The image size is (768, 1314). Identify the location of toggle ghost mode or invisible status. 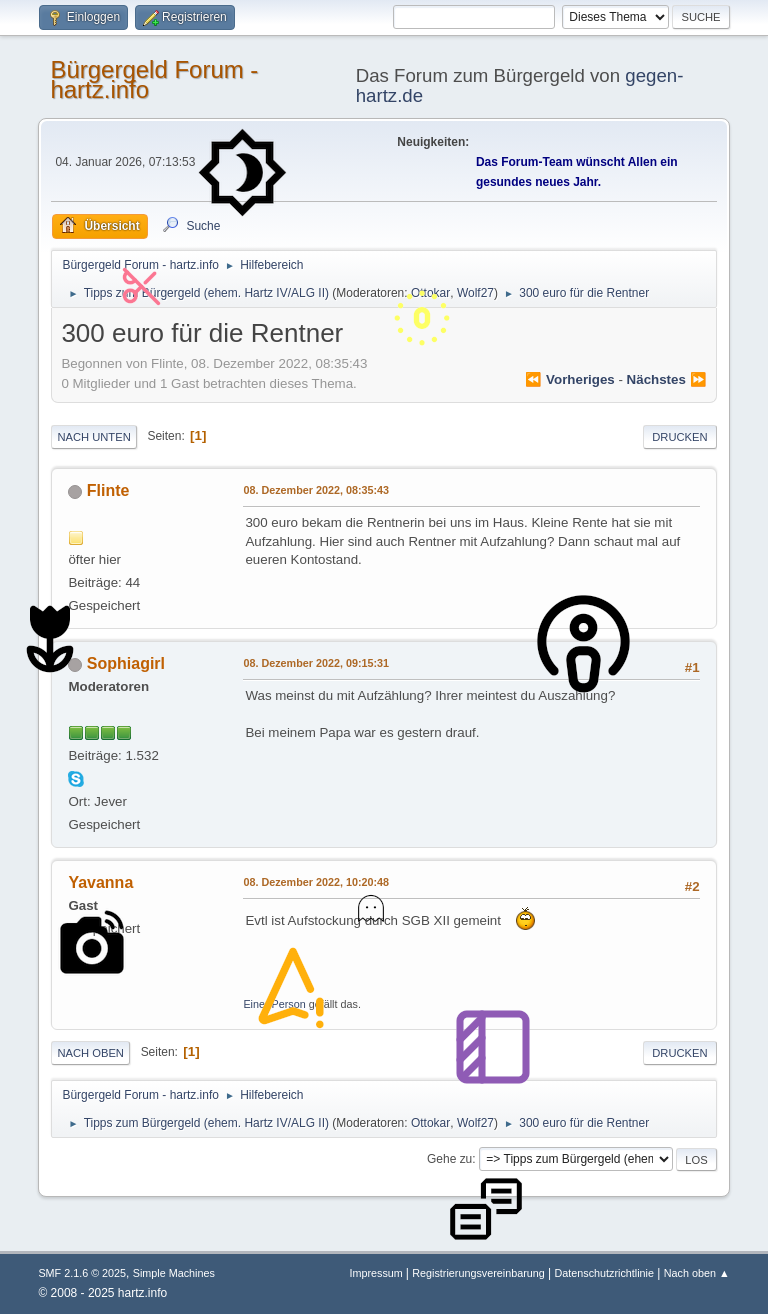
(371, 909).